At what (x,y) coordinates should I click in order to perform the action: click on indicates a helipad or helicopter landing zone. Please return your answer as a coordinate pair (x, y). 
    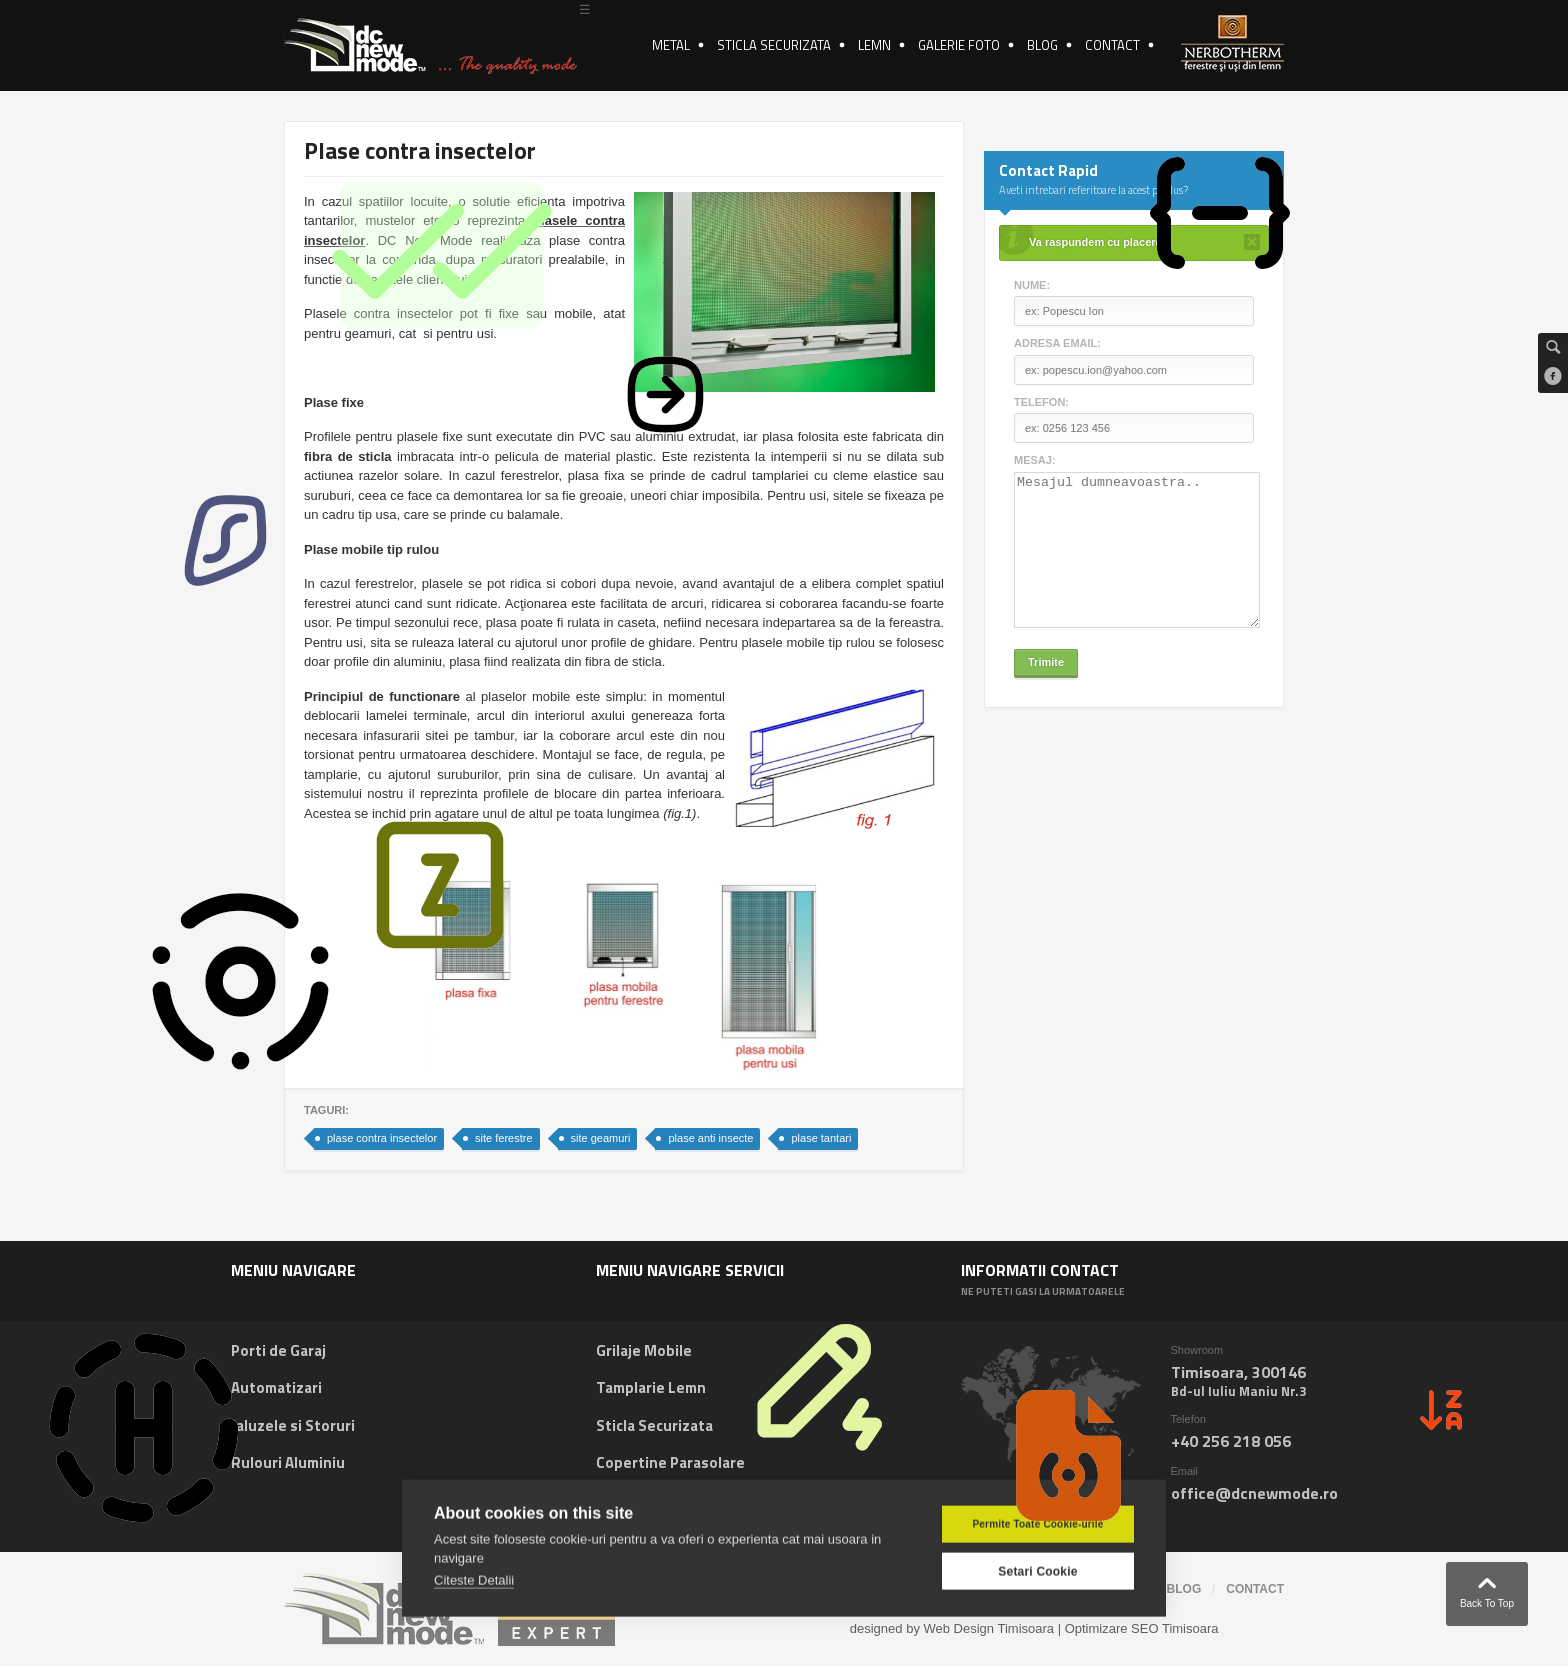
    Looking at the image, I should click on (144, 1428).